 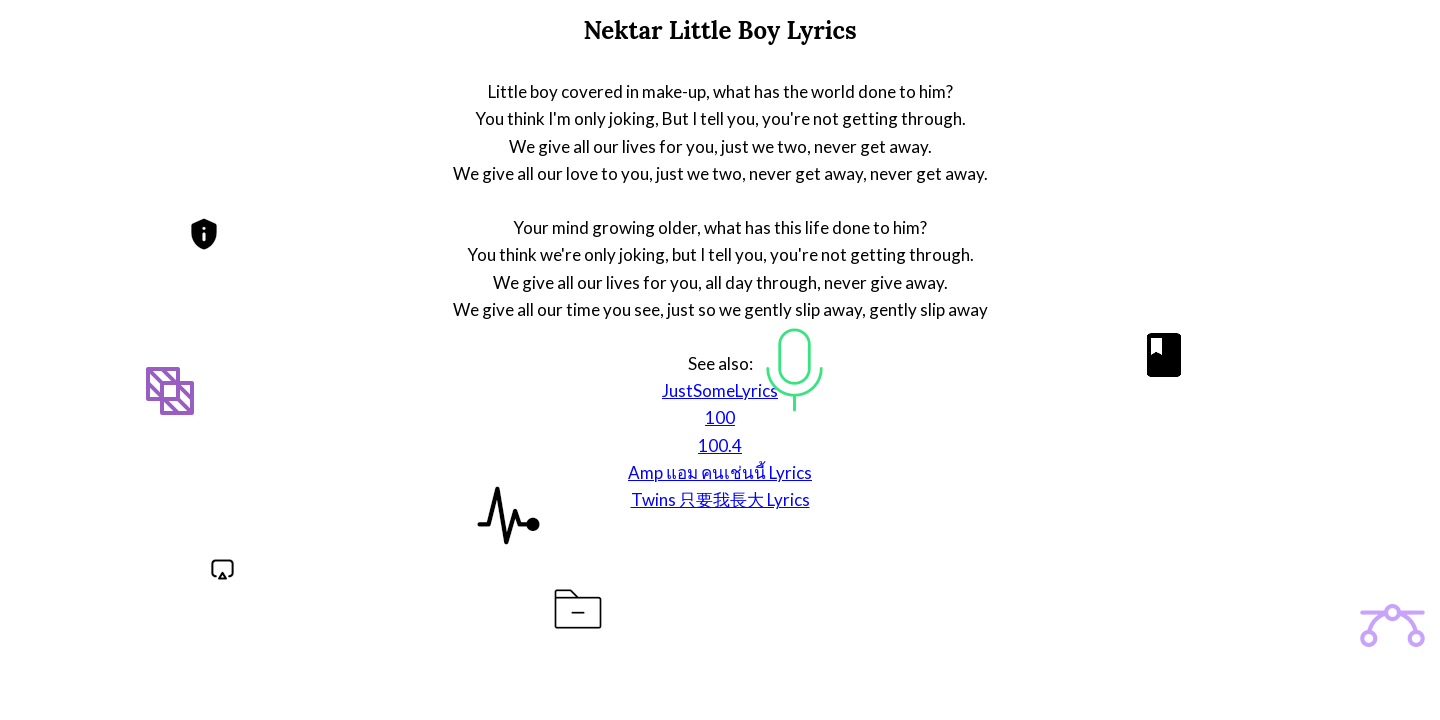 What do you see at coordinates (1164, 355) in the screenshot?
I see `access your bookmarked content` at bounding box center [1164, 355].